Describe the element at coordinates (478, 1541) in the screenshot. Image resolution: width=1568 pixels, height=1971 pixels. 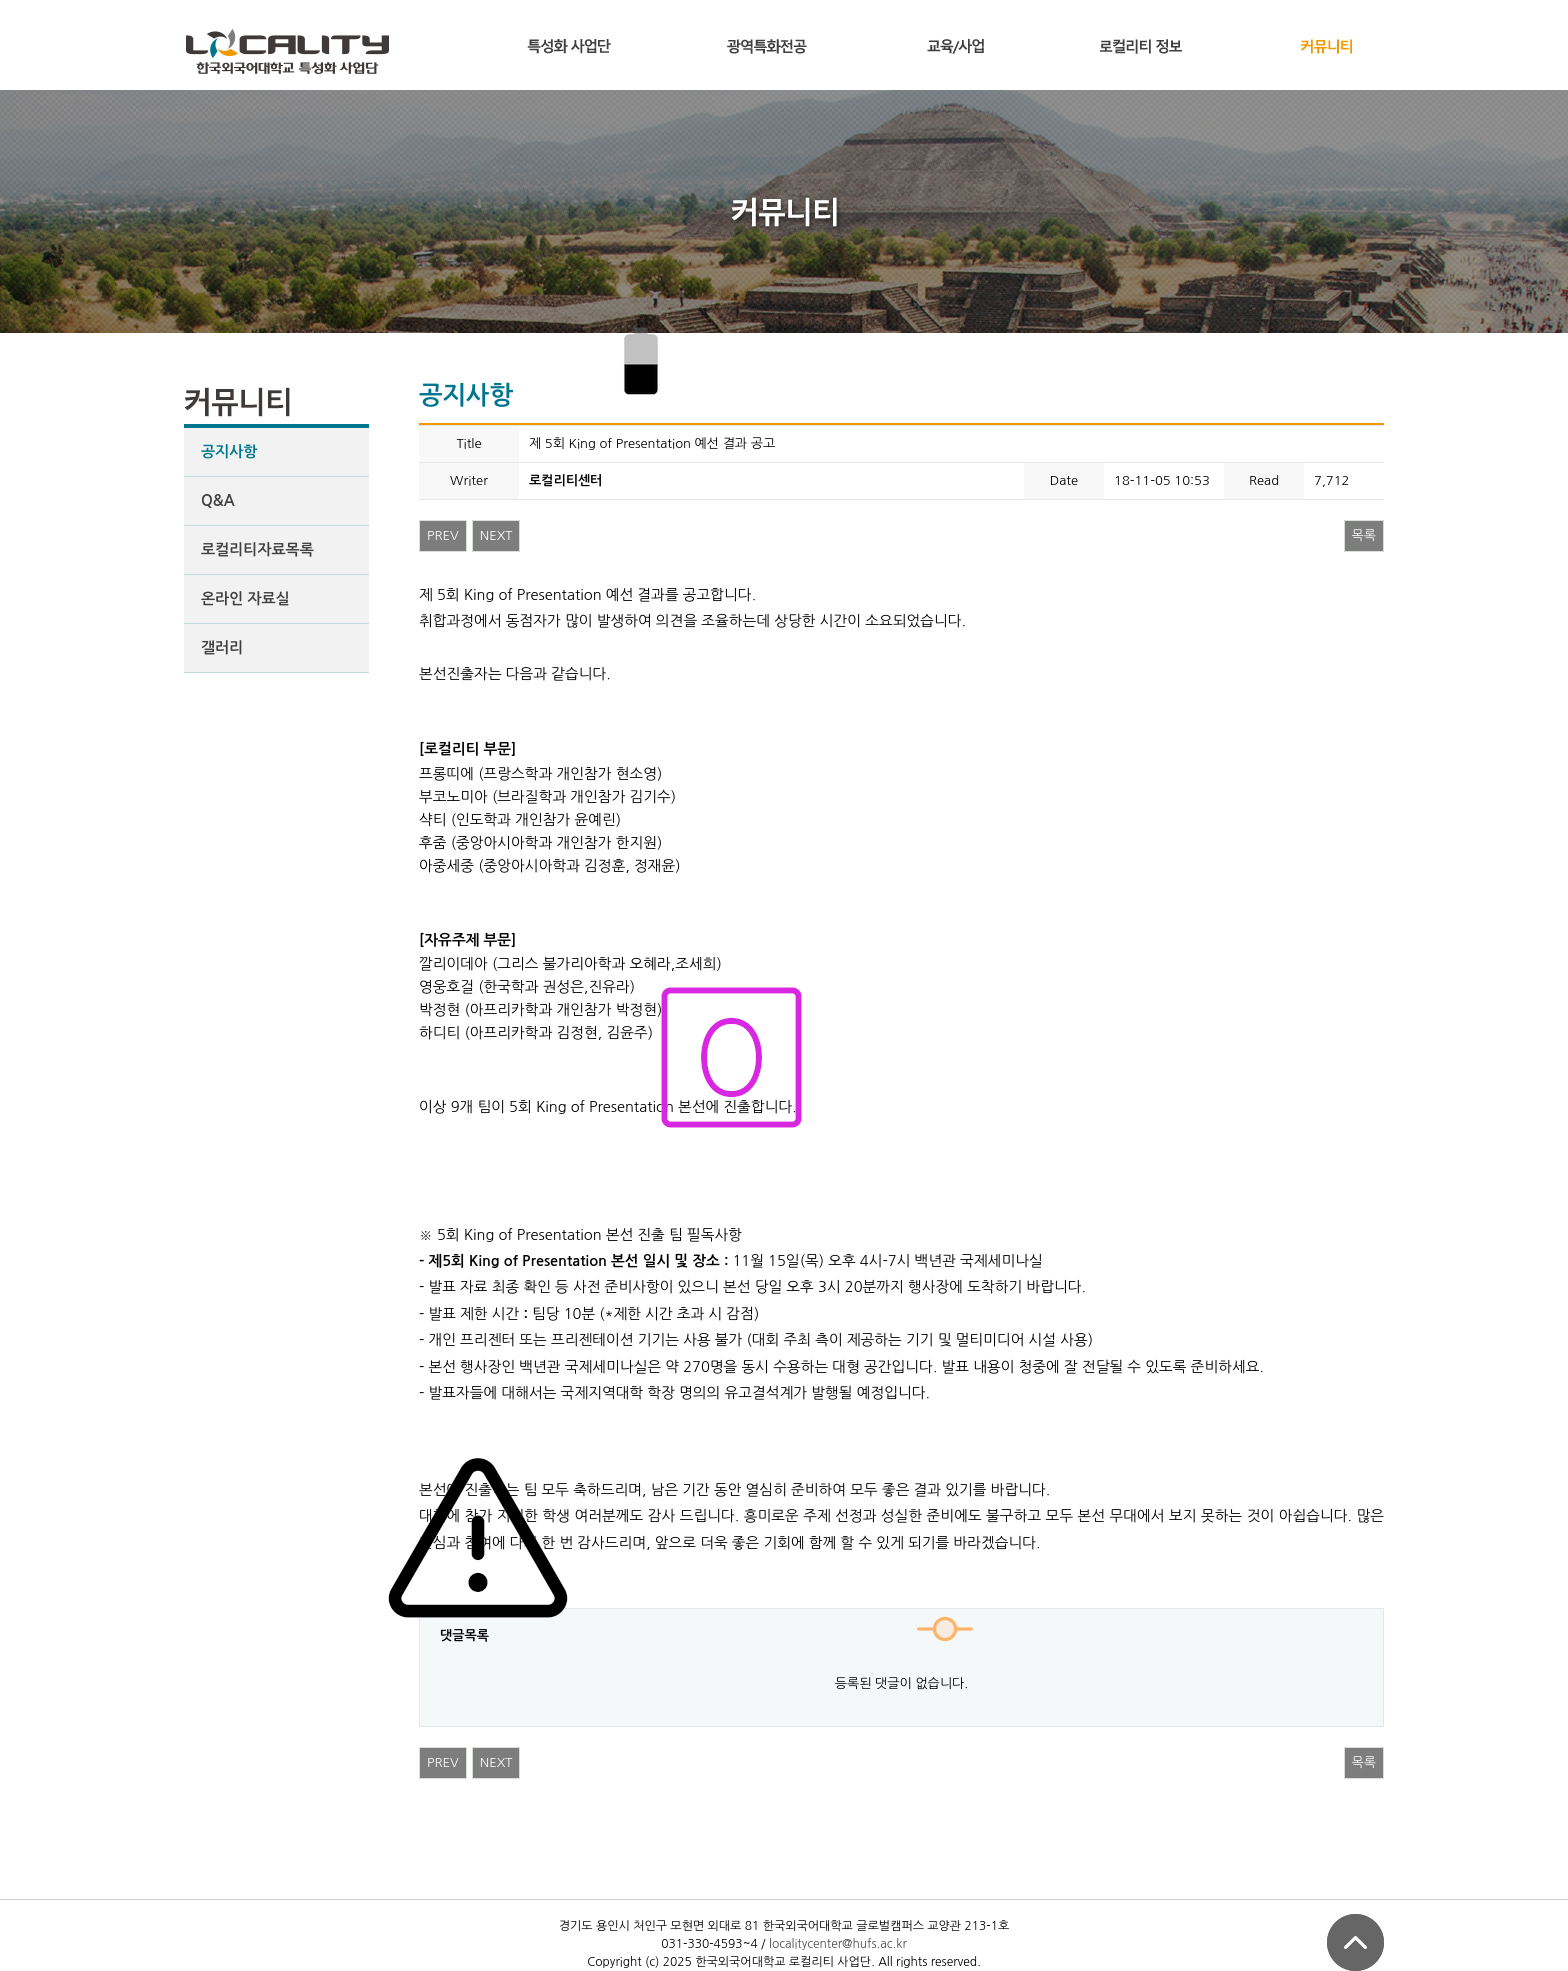
I see `indicates a warning or caution state` at that location.